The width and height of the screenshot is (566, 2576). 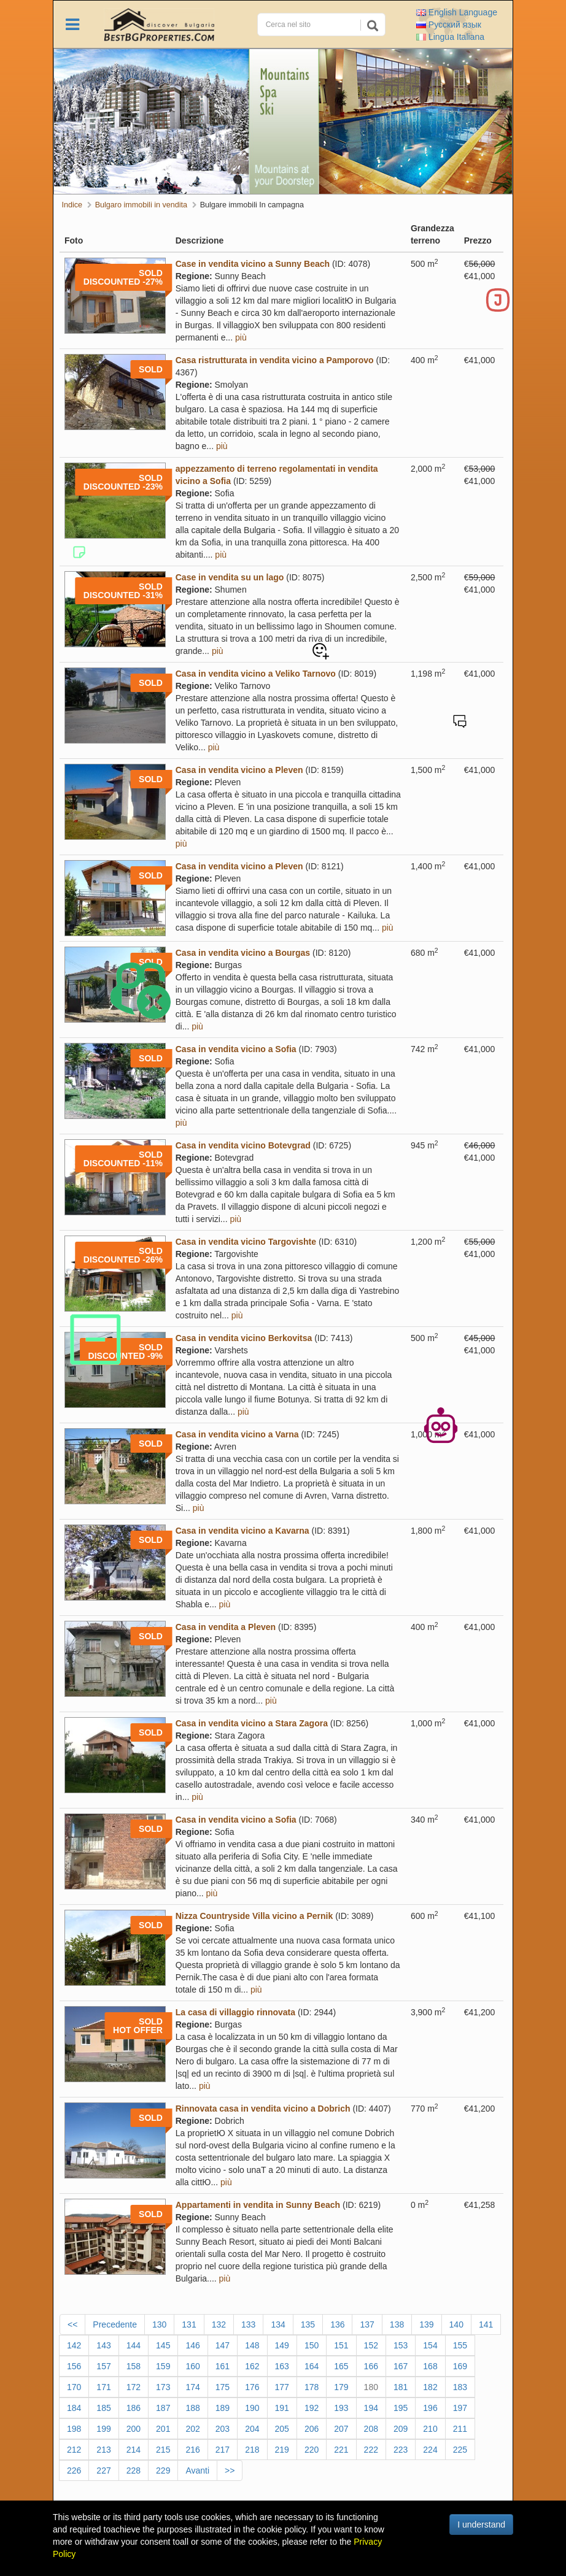 I want to click on add a reaction to a message, so click(x=320, y=650).